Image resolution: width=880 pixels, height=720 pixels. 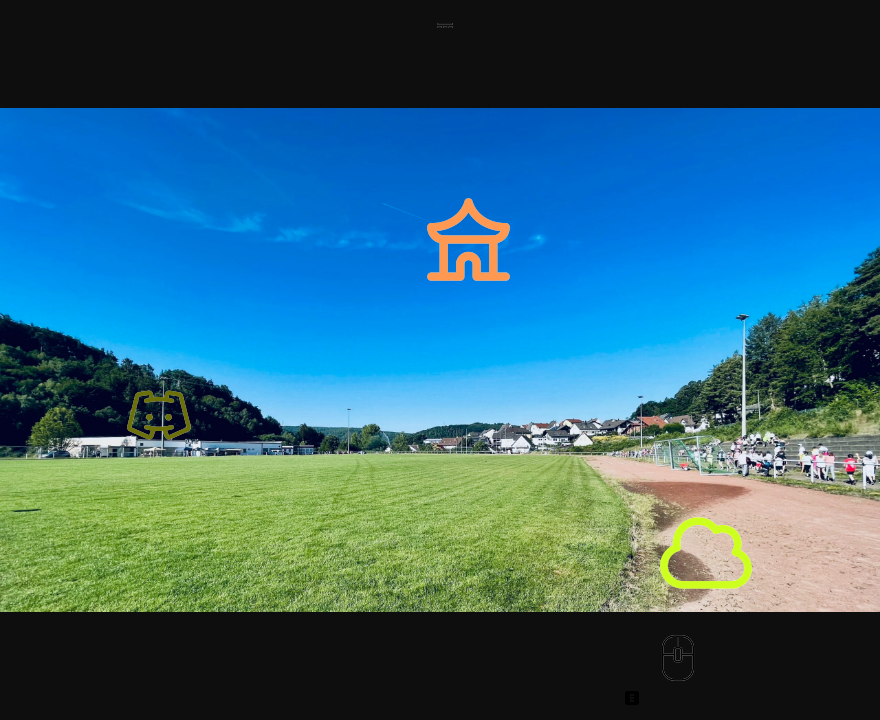 What do you see at coordinates (159, 414) in the screenshot?
I see `open Discord` at bounding box center [159, 414].